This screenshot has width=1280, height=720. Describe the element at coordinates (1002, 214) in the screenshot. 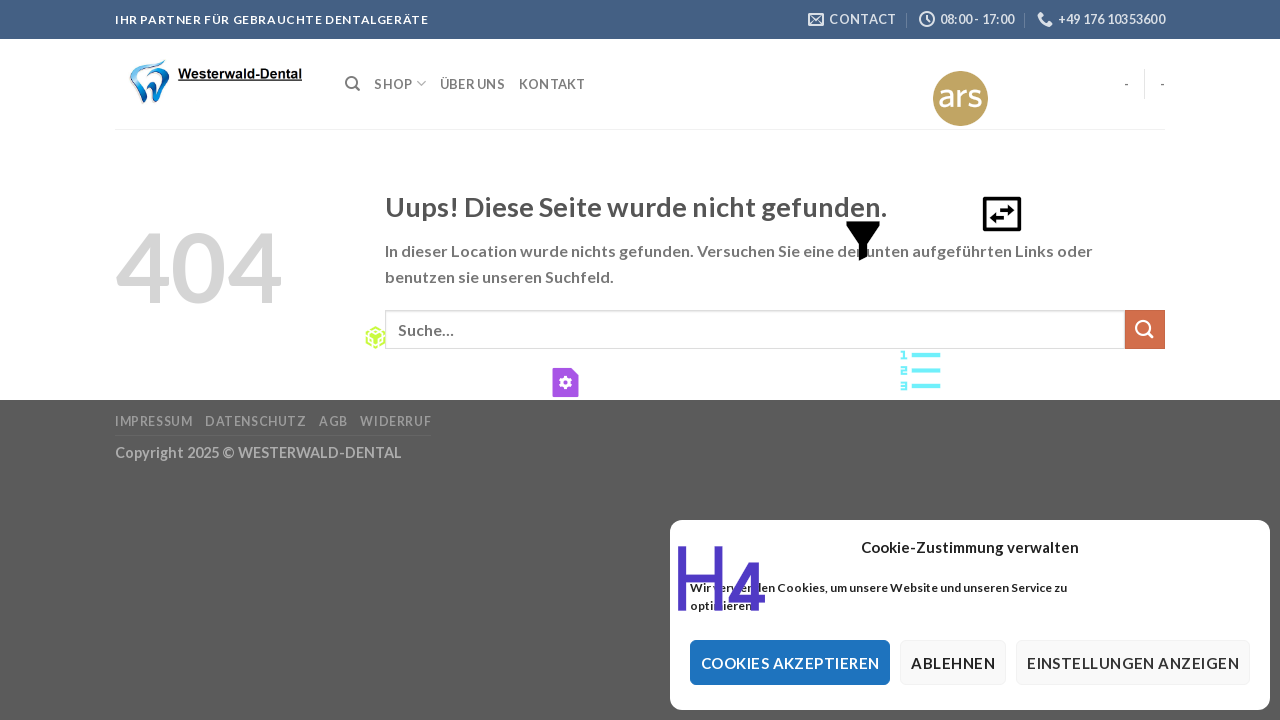

I see `swap or exchange items` at that location.